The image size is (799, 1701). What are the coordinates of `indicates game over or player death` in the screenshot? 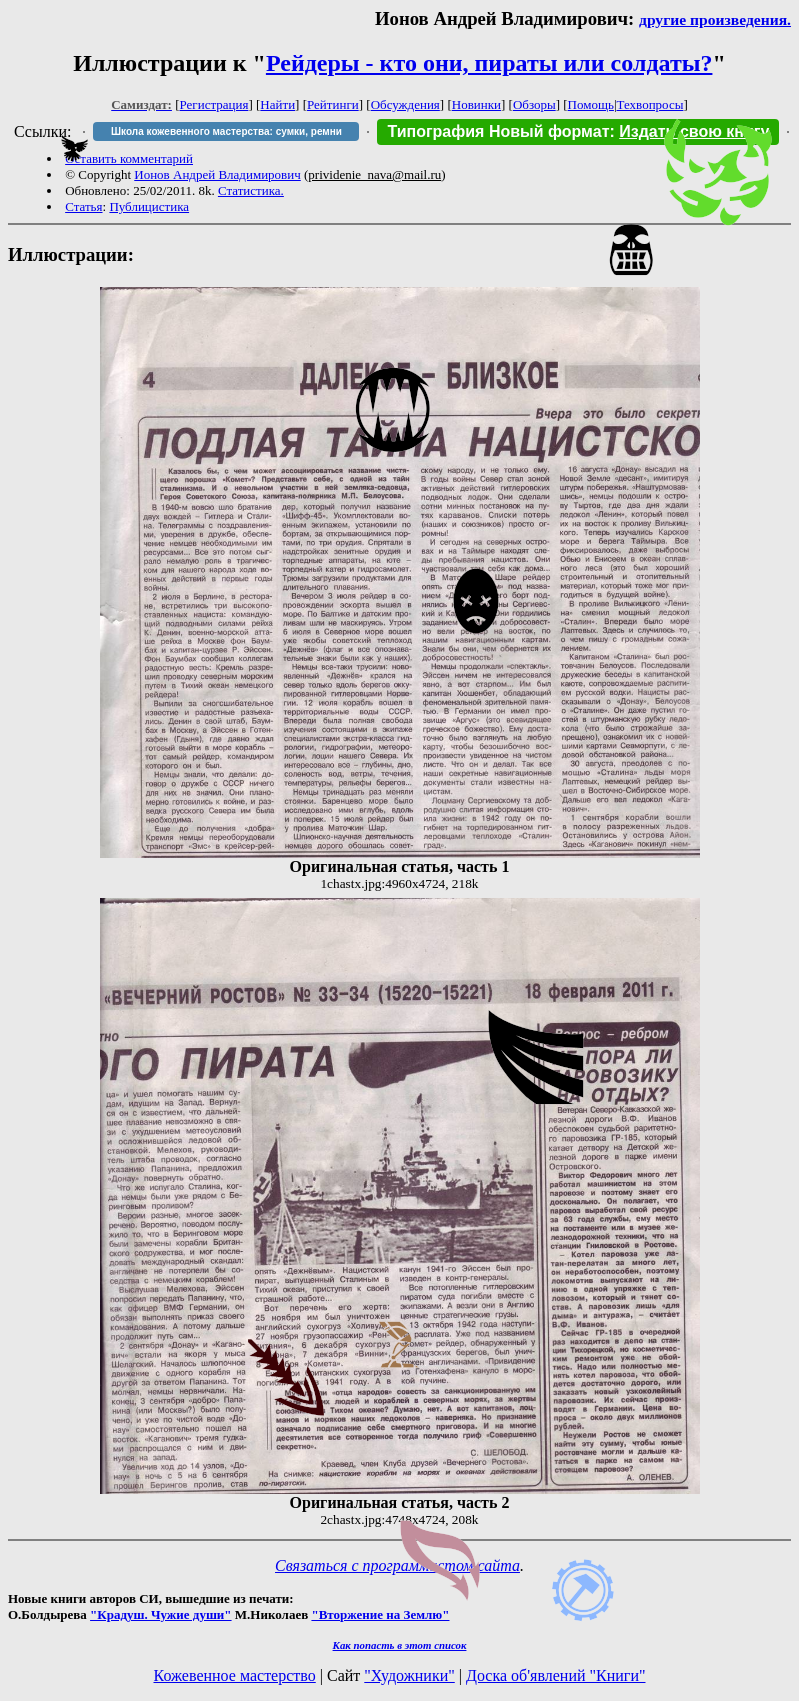 It's located at (476, 601).